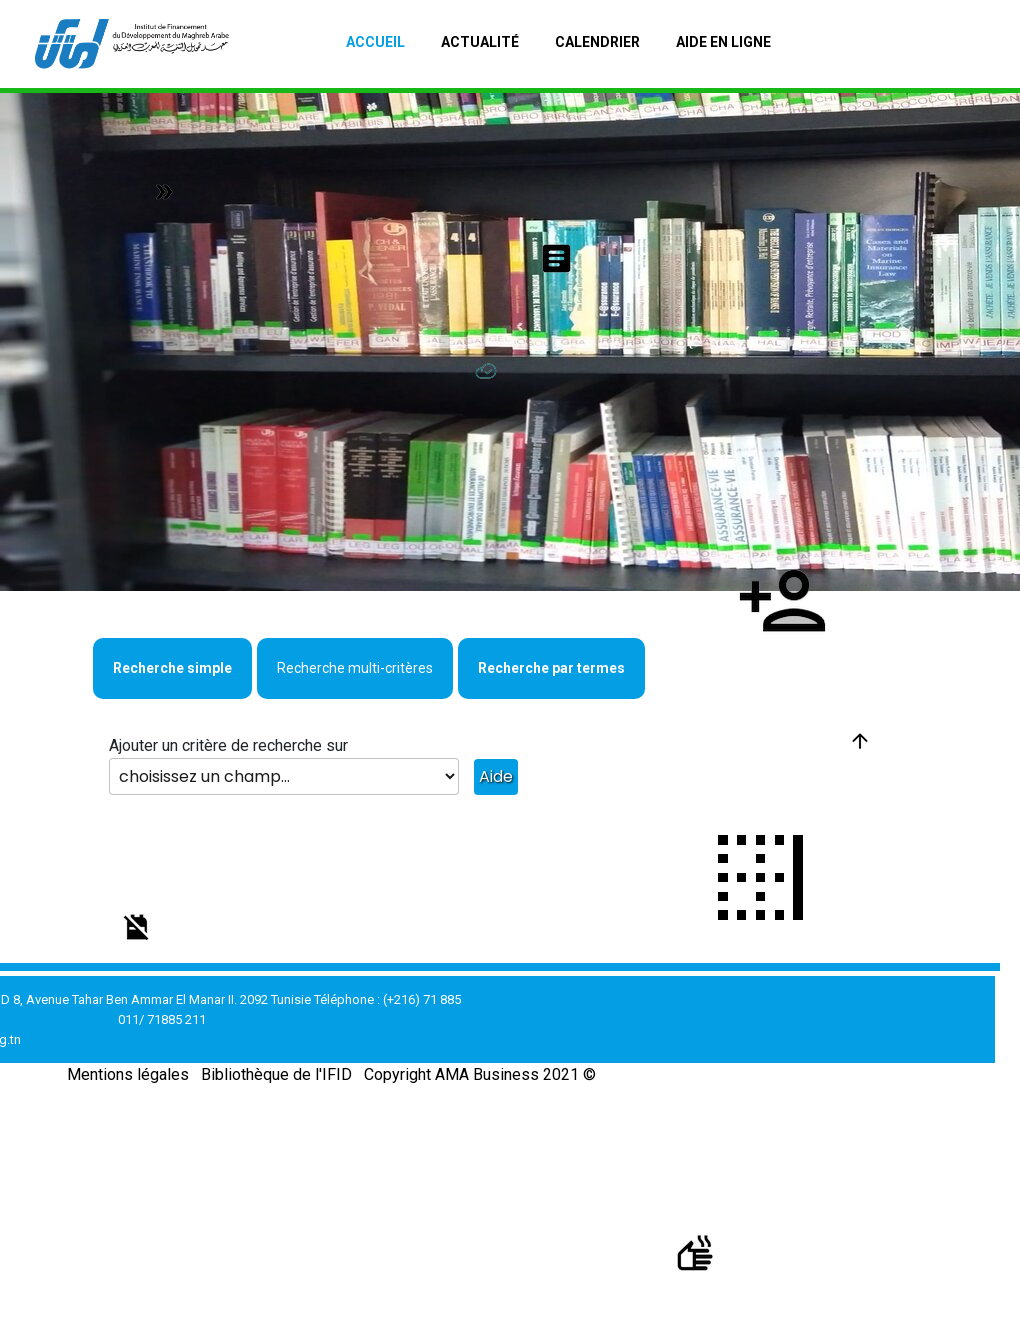  What do you see at coordinates (860, 741) in the screenshot?
I see `scroll to top of page` at bounding box center [860, 741].